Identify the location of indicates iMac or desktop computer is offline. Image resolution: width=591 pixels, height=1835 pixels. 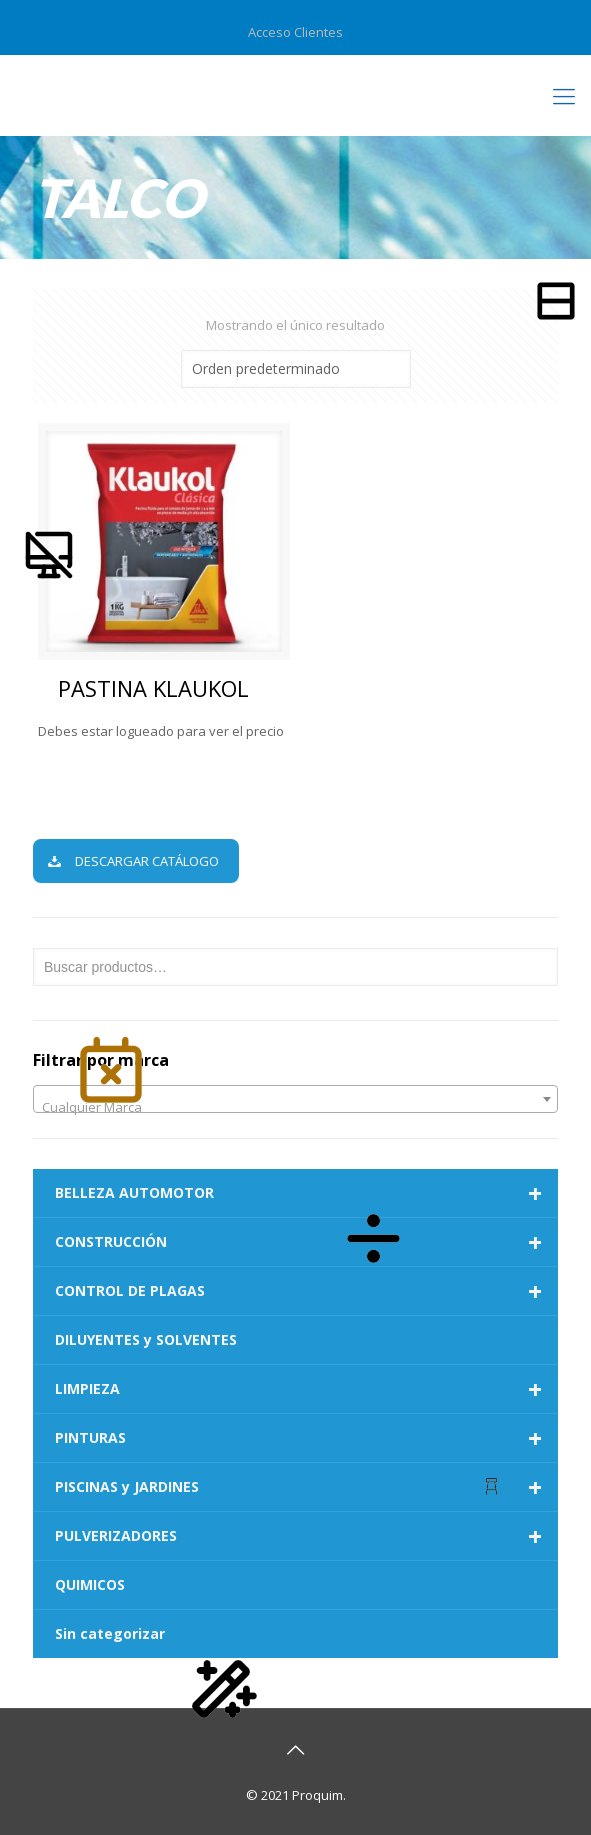
(49, 555).